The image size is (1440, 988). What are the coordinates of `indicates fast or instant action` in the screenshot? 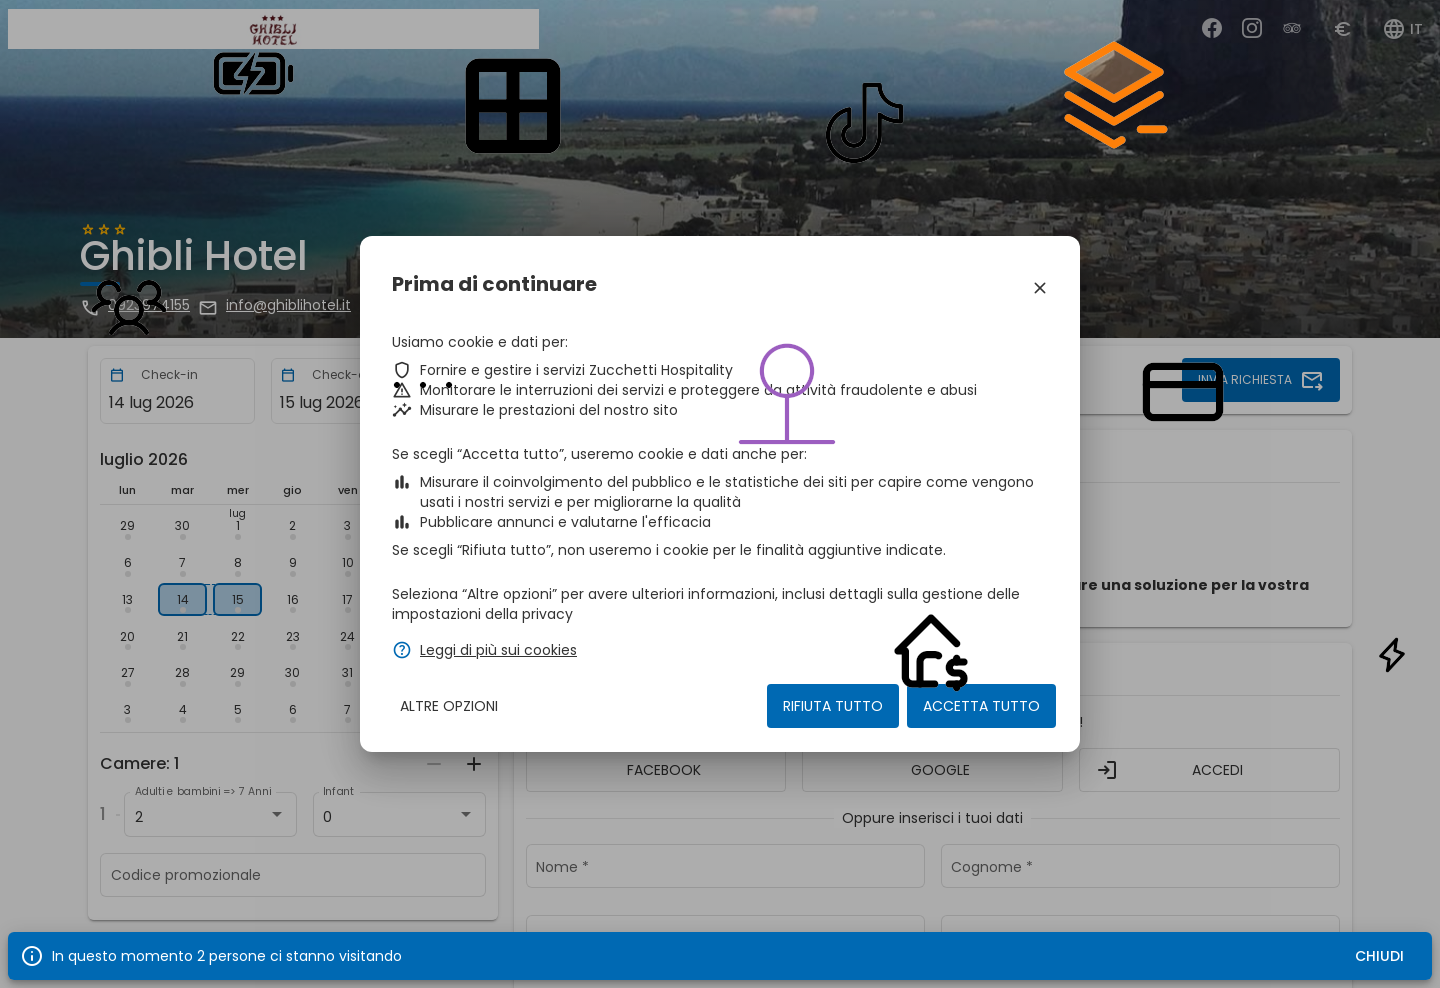 It's located at (1392, 655).